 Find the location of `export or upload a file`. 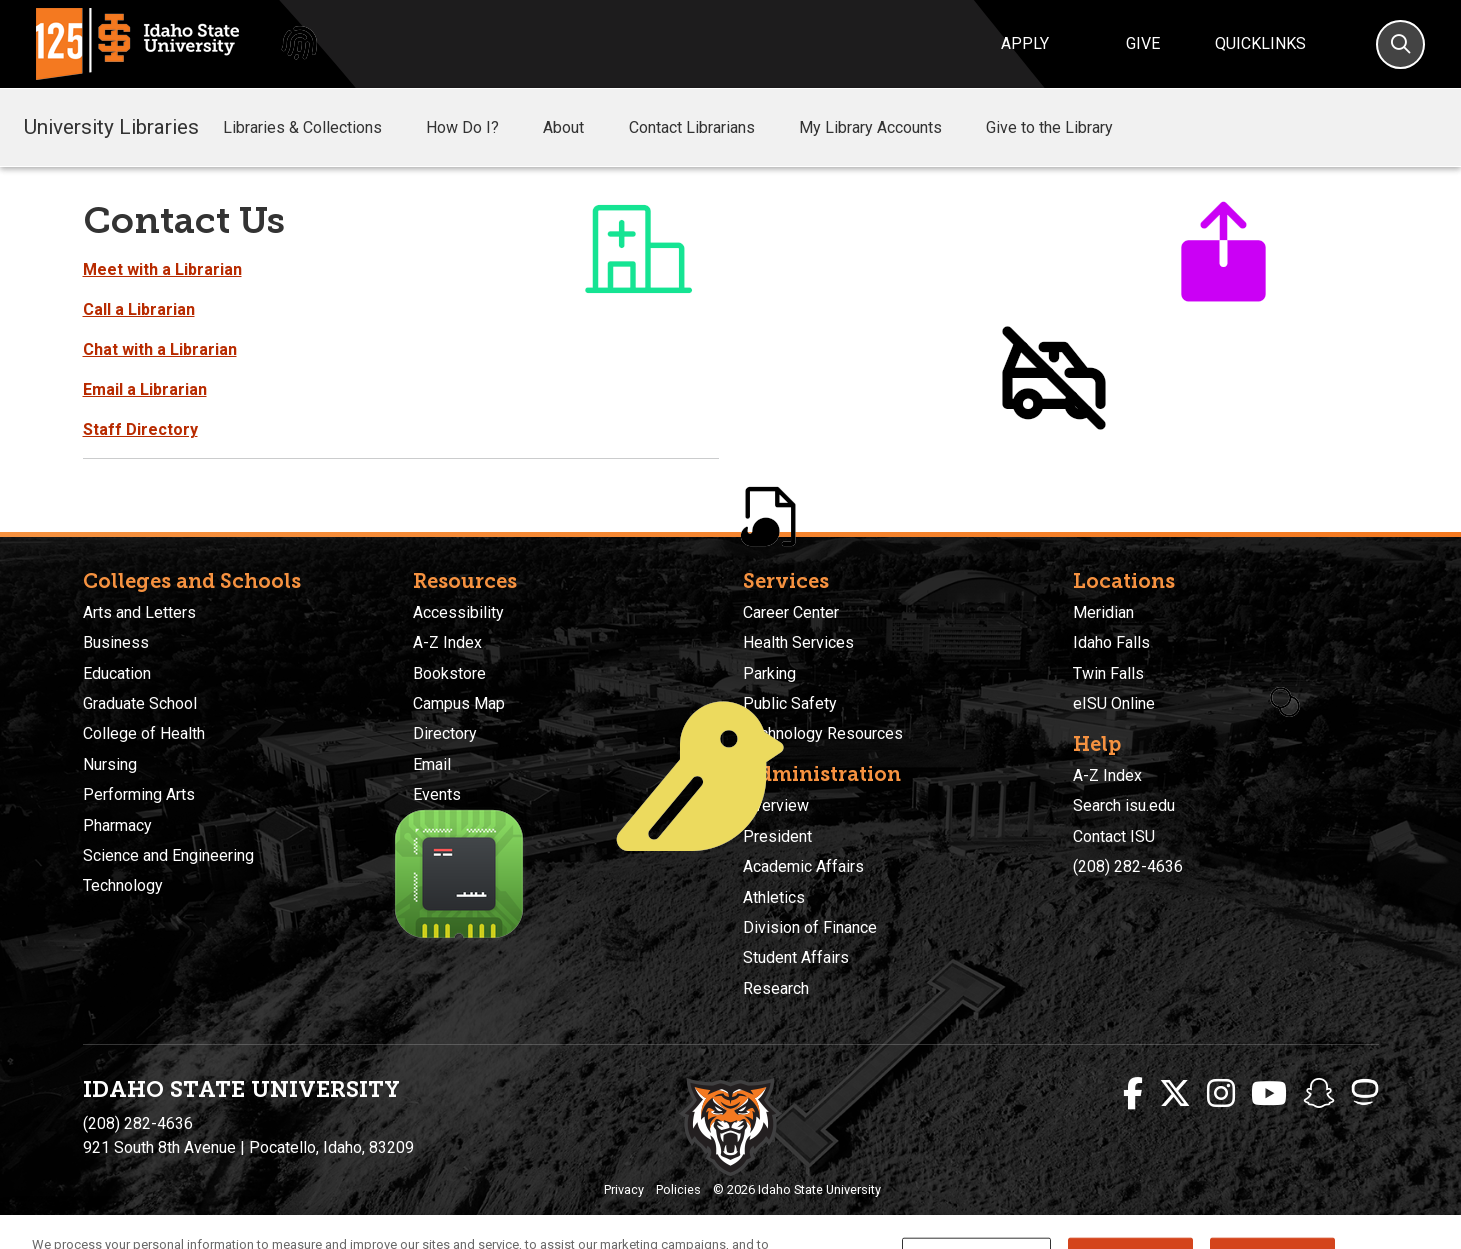

export or upload a file is located at coordinates (1223, 255).